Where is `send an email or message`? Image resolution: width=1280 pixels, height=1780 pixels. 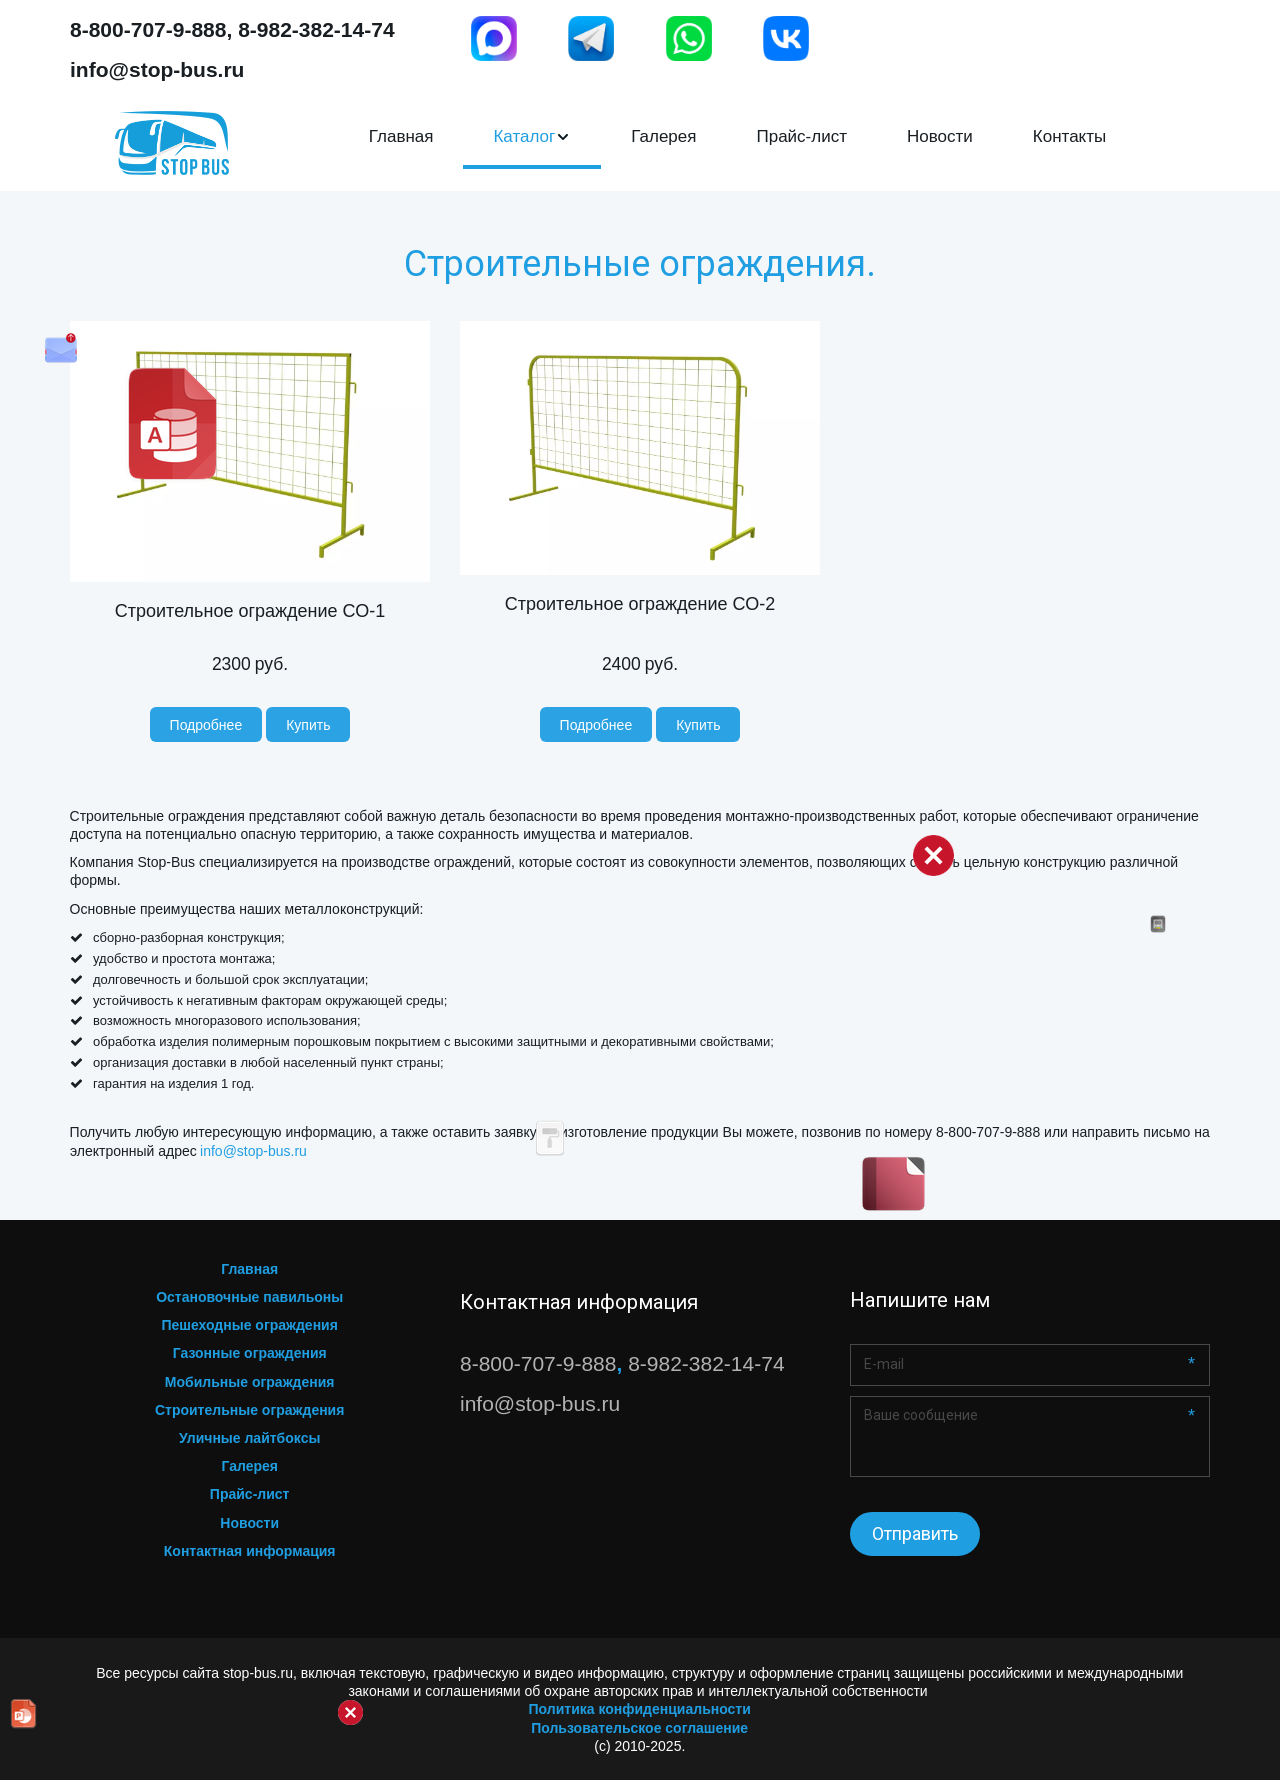 send an email or message is located at coordinates (61, 350).